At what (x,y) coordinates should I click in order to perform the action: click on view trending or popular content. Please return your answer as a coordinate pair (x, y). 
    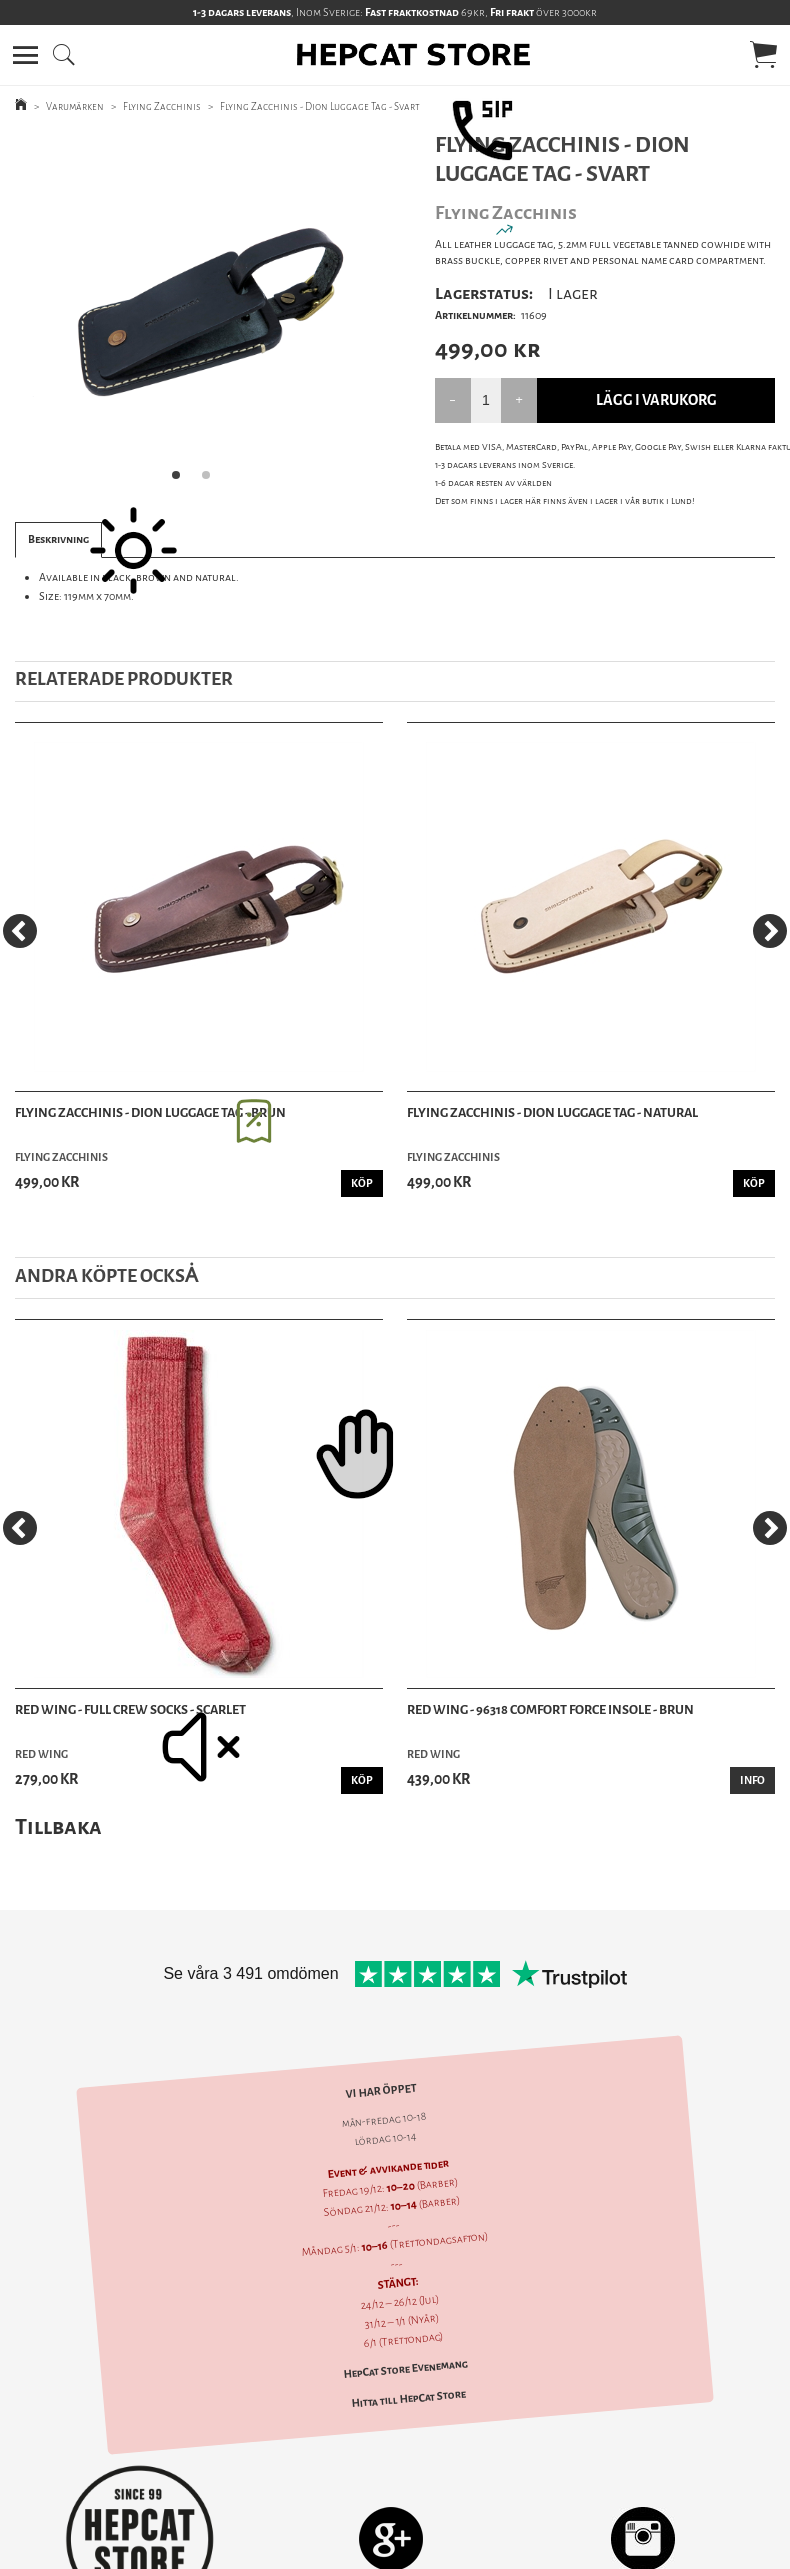
    Looking at the image, I should click on (504, 229).